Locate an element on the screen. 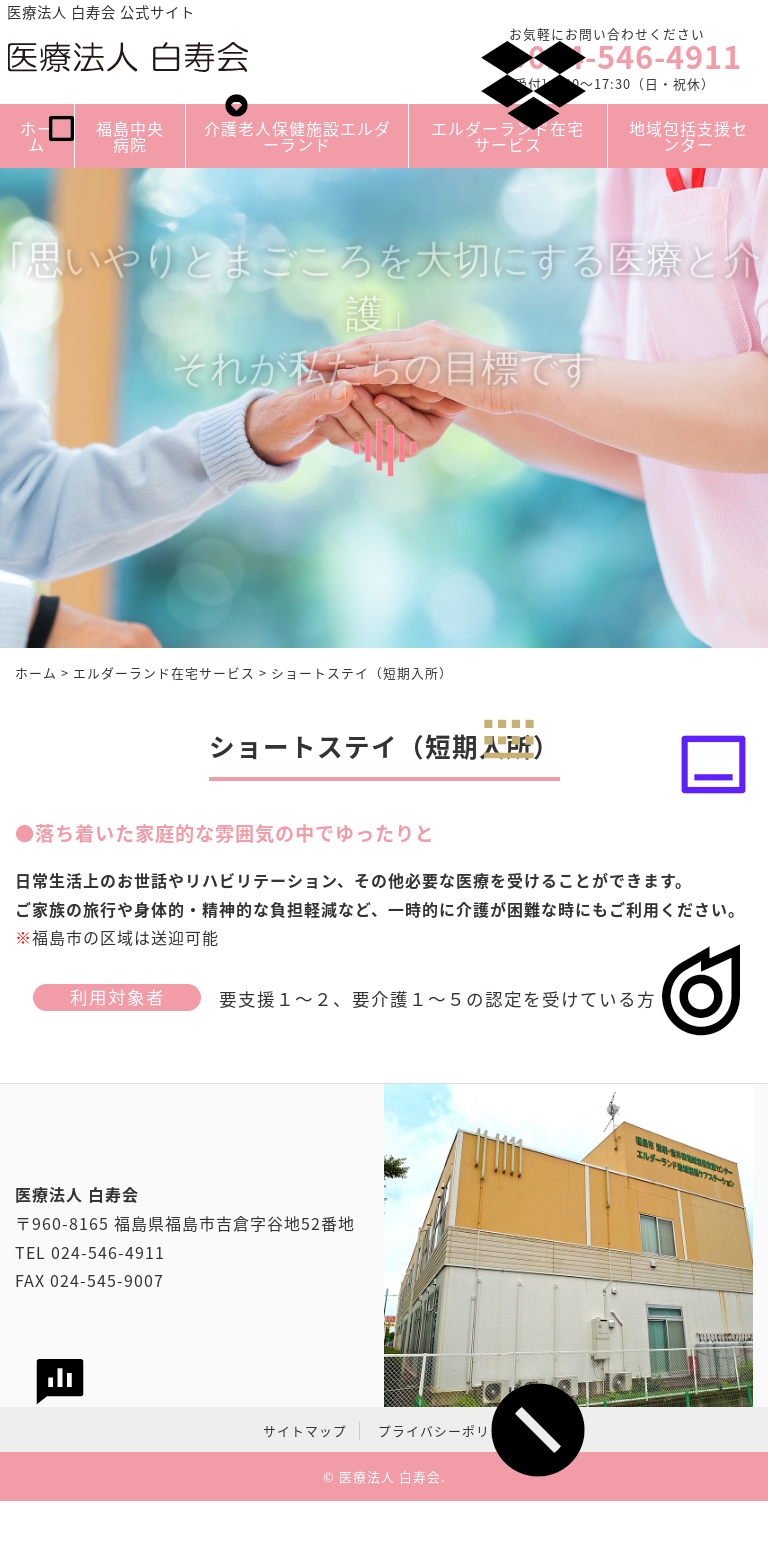 Image resolution: width=768 pixels, height=1557 pixels. switch to bottom panel layout is located at coordinates (713, 764).